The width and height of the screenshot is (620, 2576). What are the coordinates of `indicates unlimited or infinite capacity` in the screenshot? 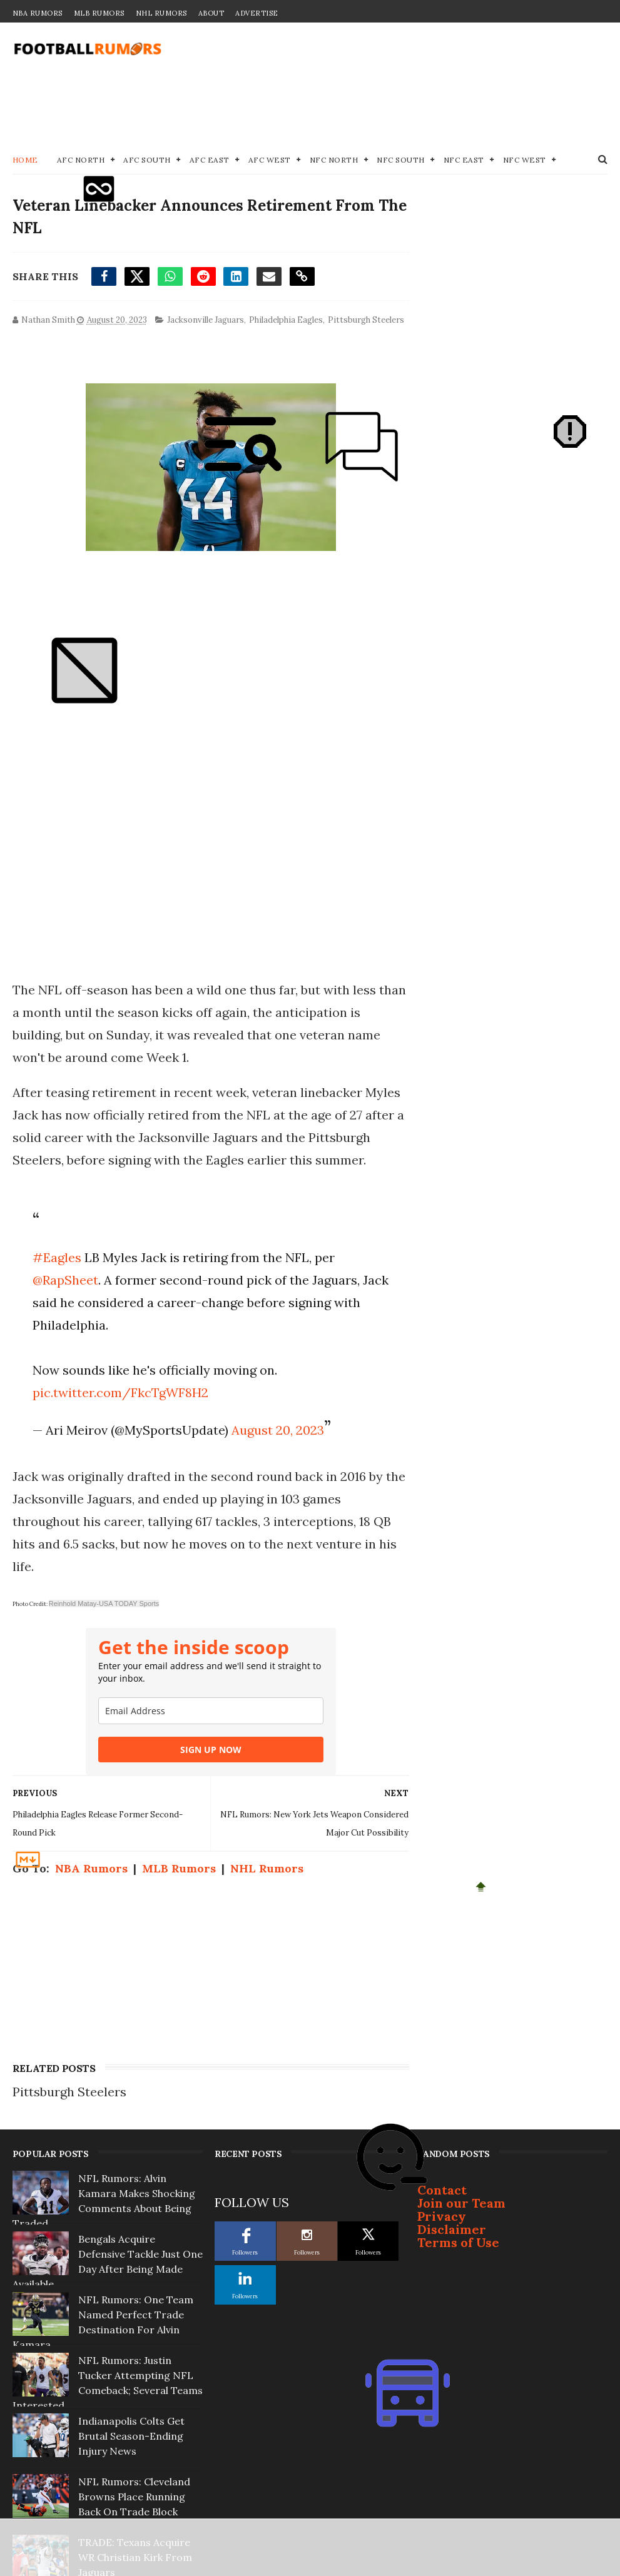 It's located at (99, 189).